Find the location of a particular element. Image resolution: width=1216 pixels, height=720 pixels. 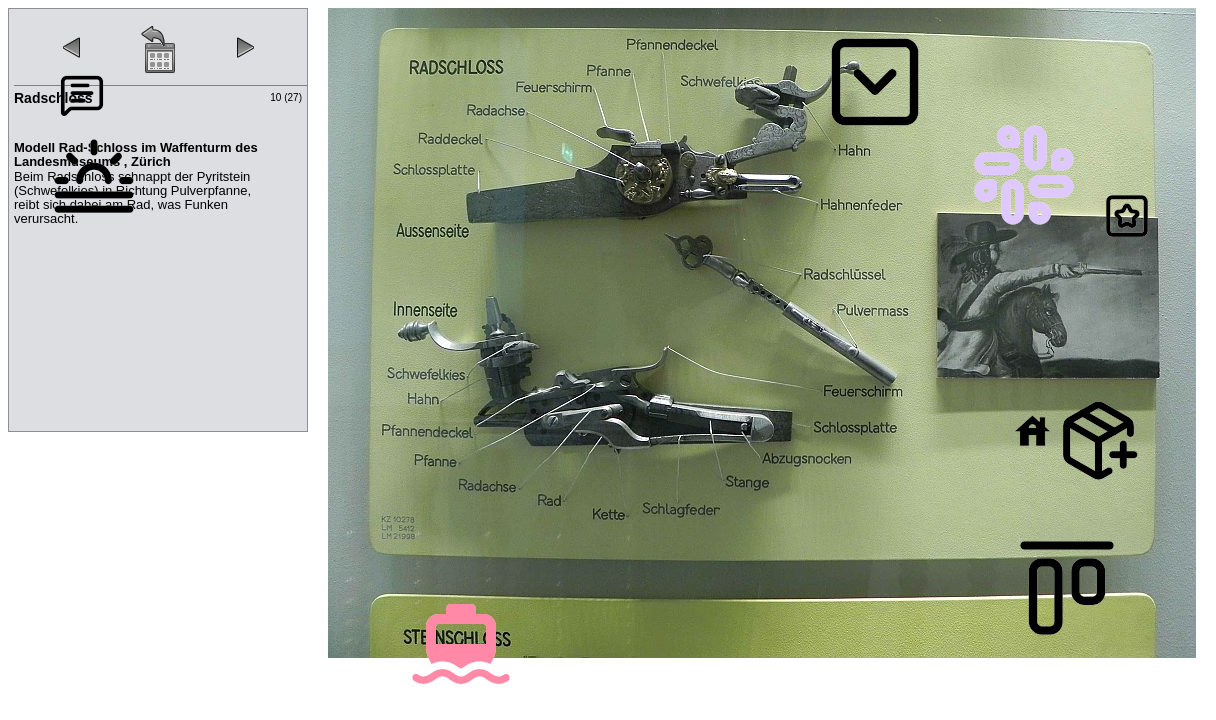

indicates hazy or foggy weather conditions is located at coordinates (94, 177).